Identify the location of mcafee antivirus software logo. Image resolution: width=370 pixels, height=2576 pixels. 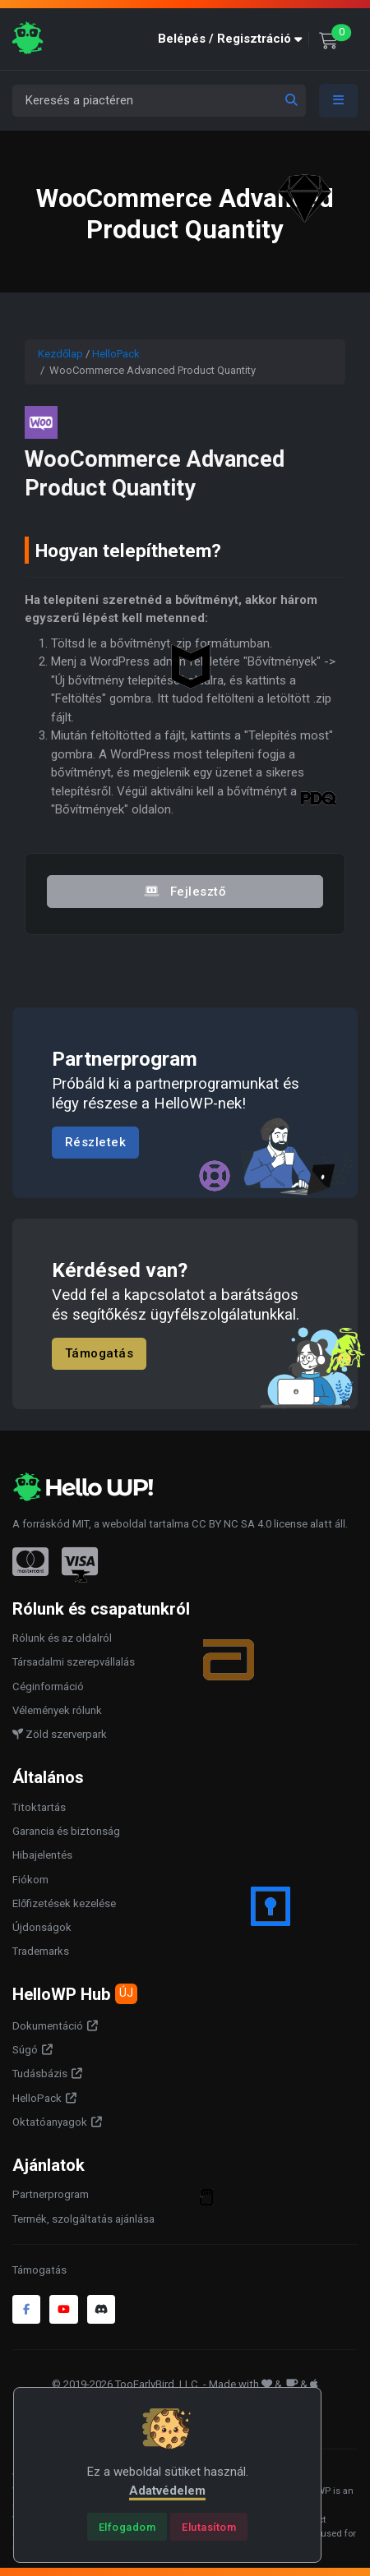
(191, 666).